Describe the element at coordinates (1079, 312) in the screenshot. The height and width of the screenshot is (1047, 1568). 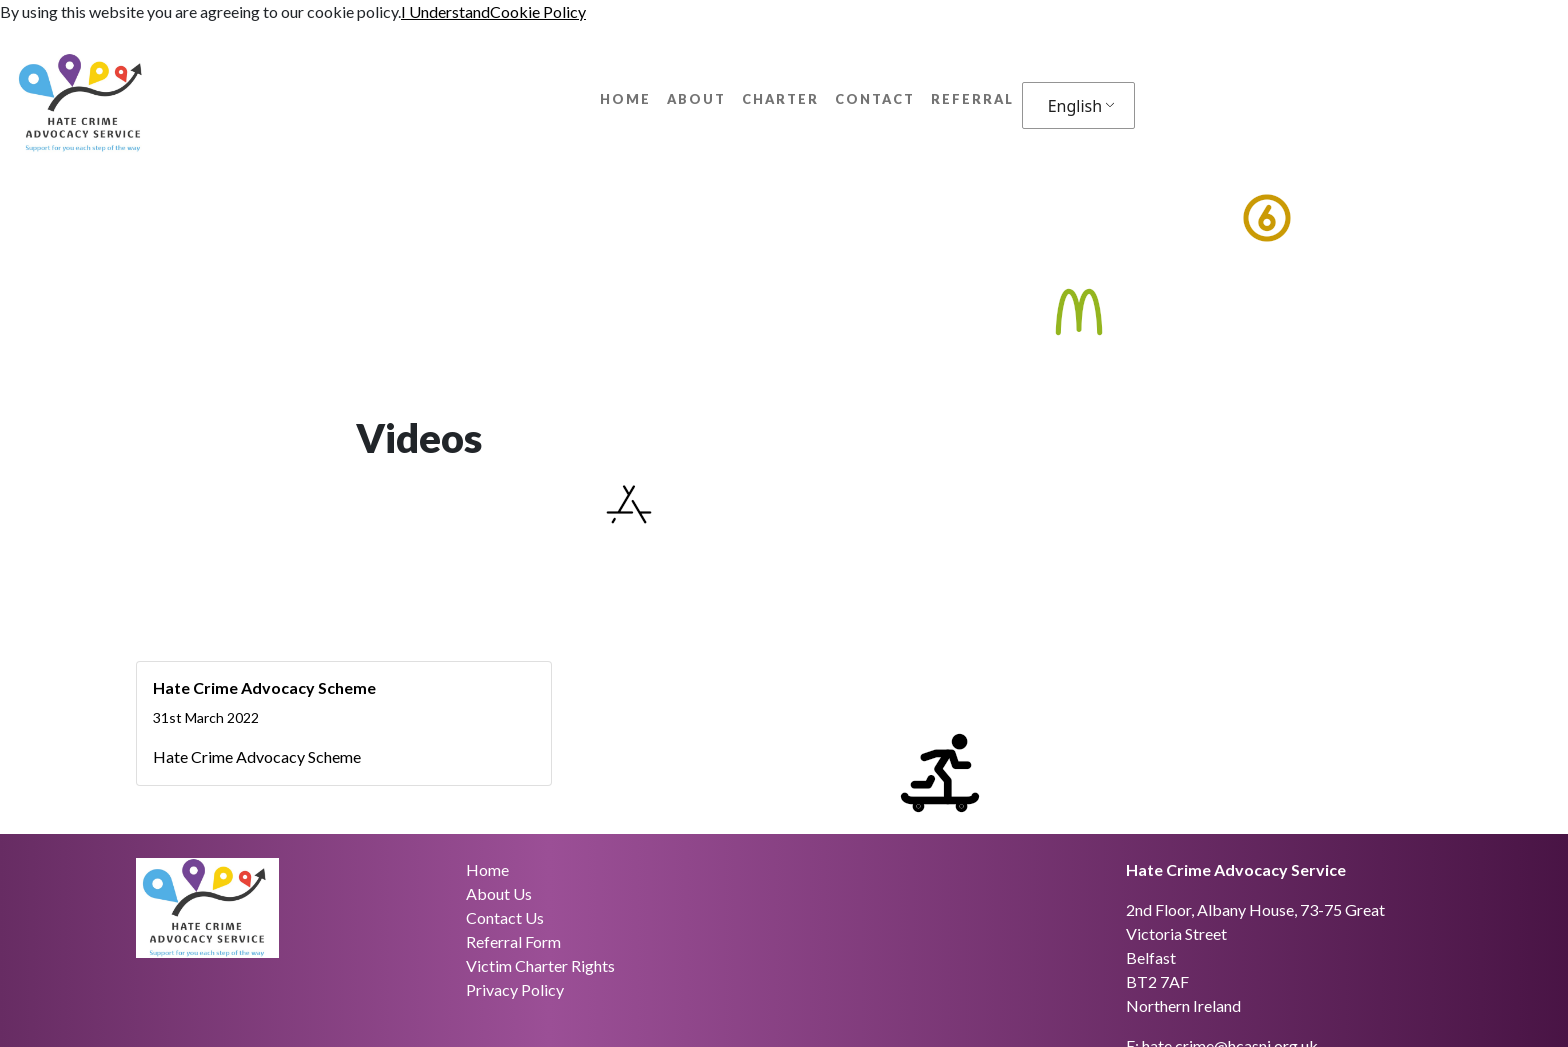
I see `open the McDonald's app or website` at that location.